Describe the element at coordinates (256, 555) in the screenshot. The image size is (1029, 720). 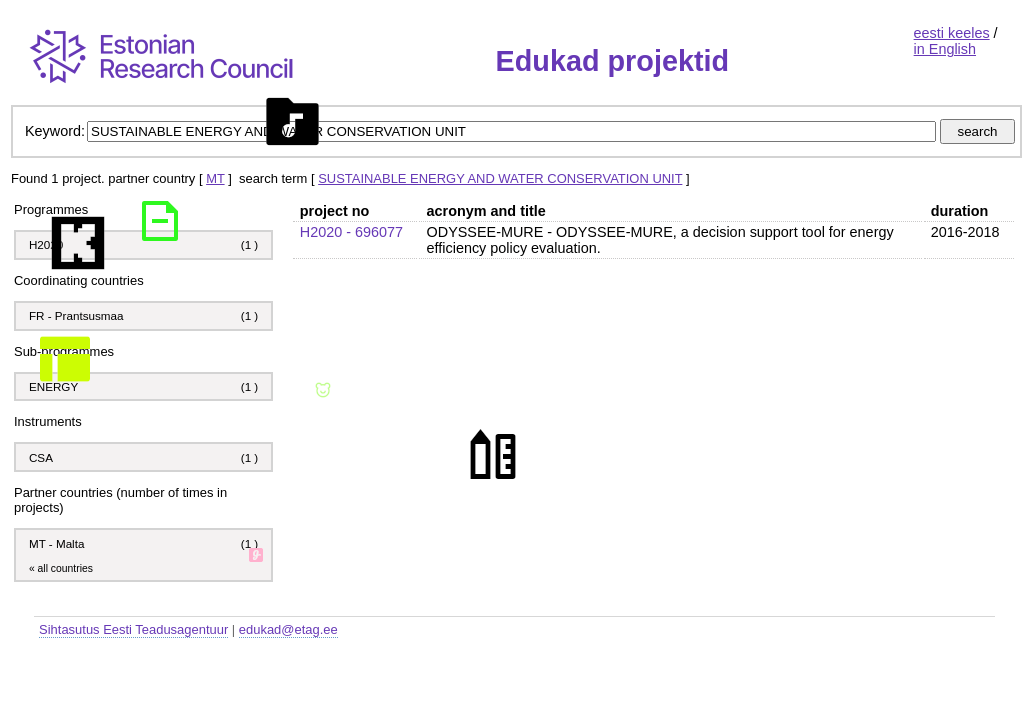
I see `glide app logo` at that location.